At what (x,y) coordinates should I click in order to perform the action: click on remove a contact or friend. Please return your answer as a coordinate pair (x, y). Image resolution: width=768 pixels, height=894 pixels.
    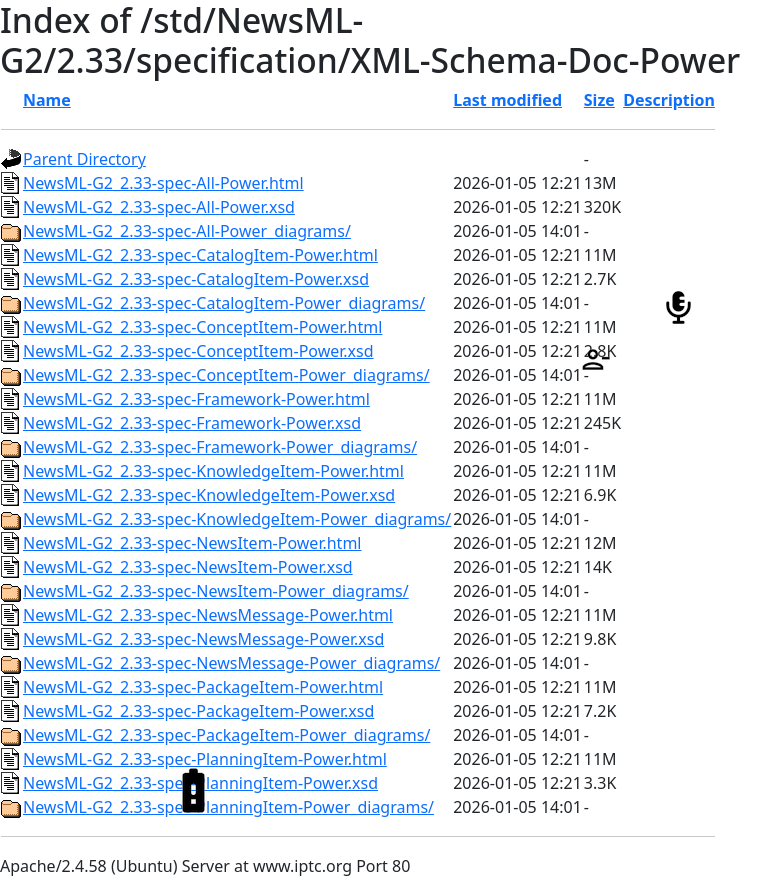
    Looking at the image, I should click on (595, 359).